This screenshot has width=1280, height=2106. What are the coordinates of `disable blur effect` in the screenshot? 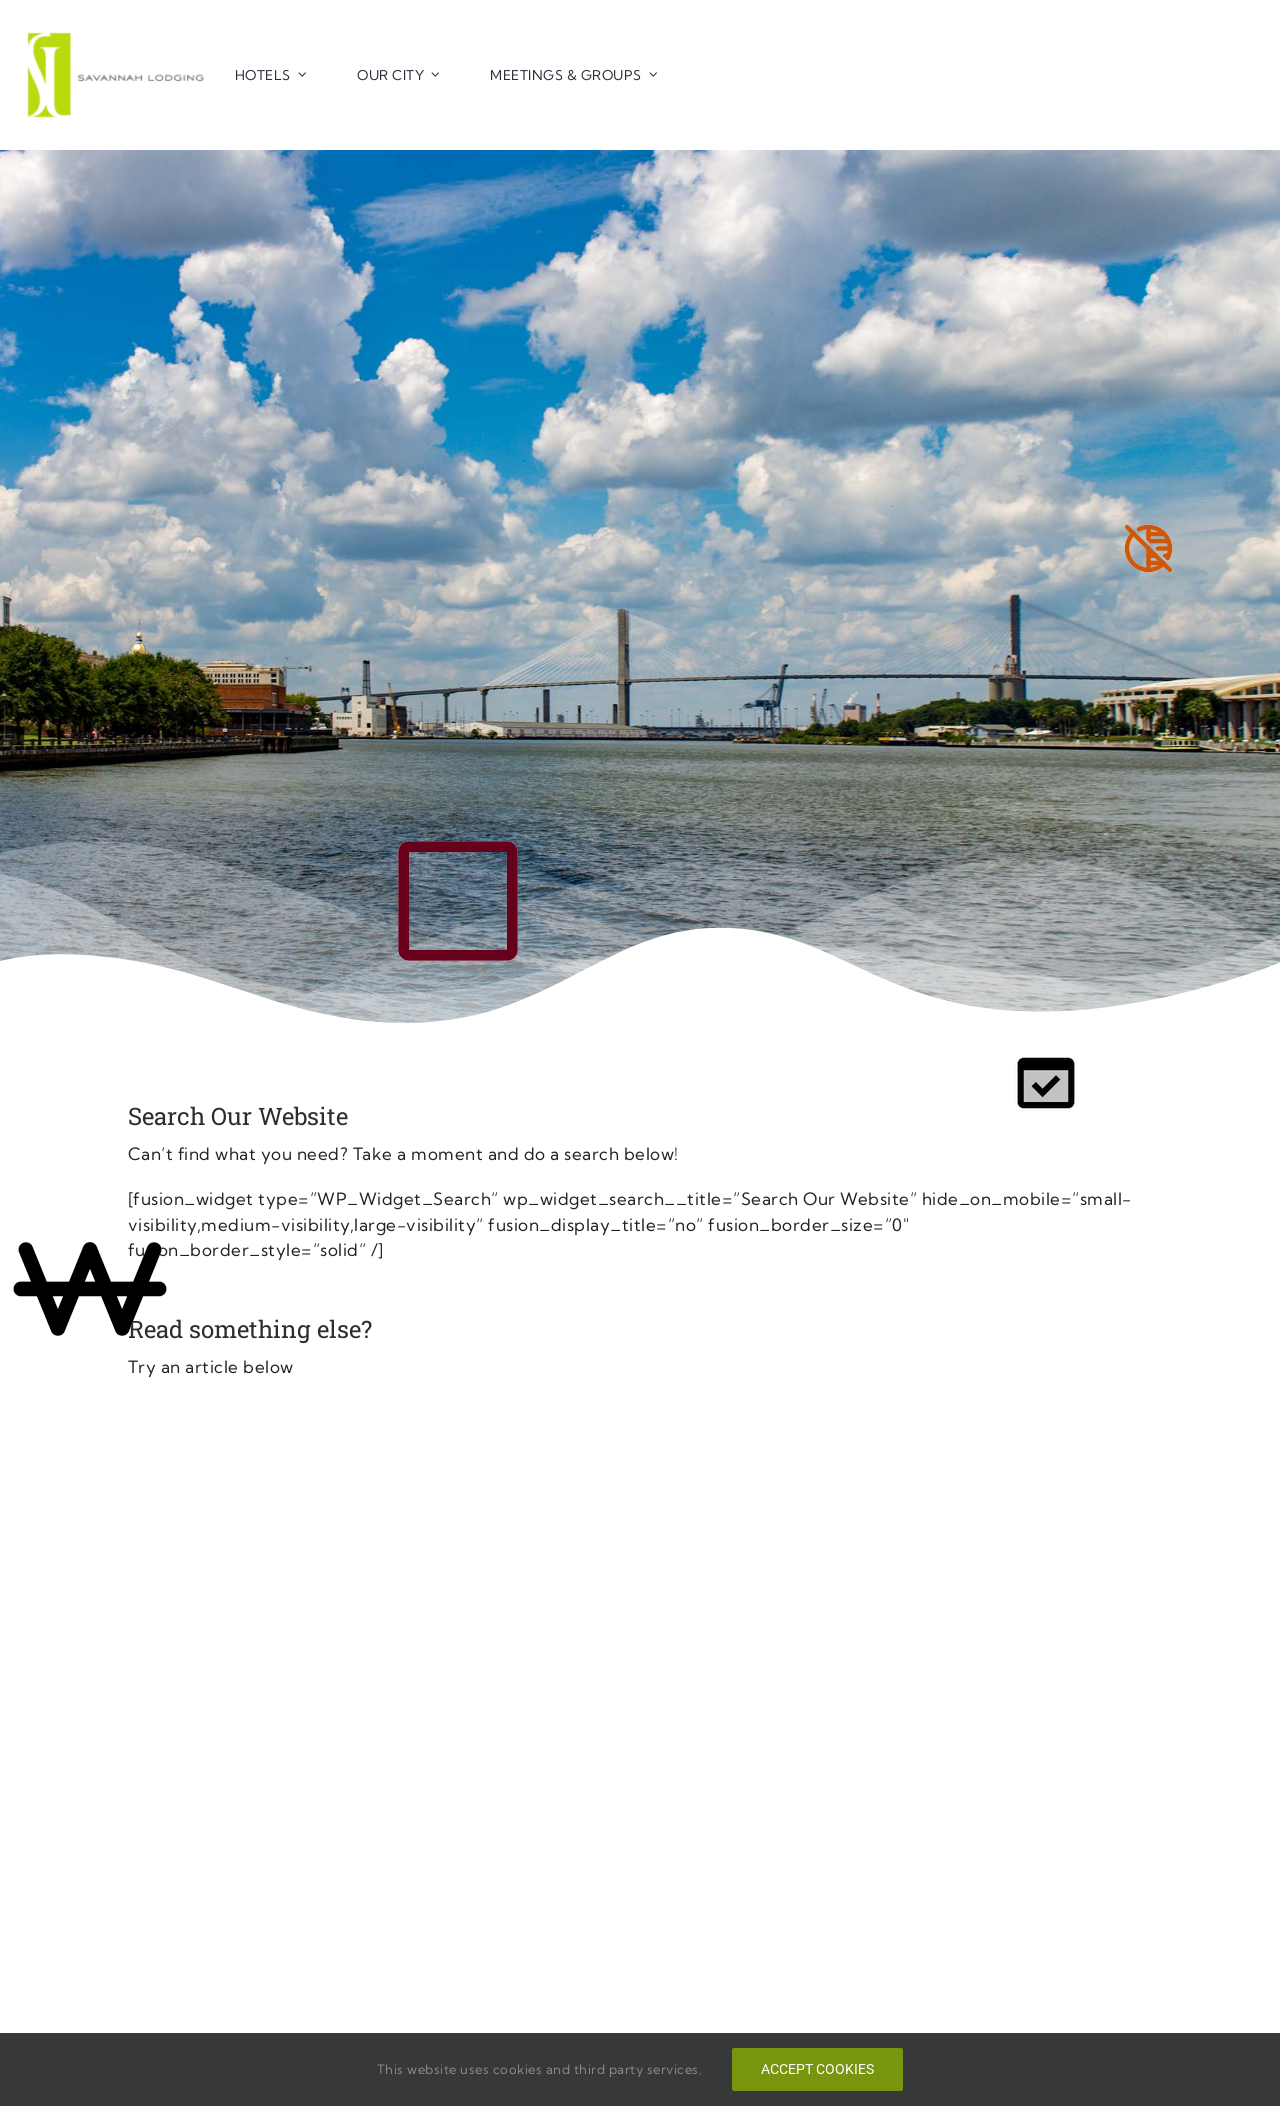 It's located at (1148, 548).